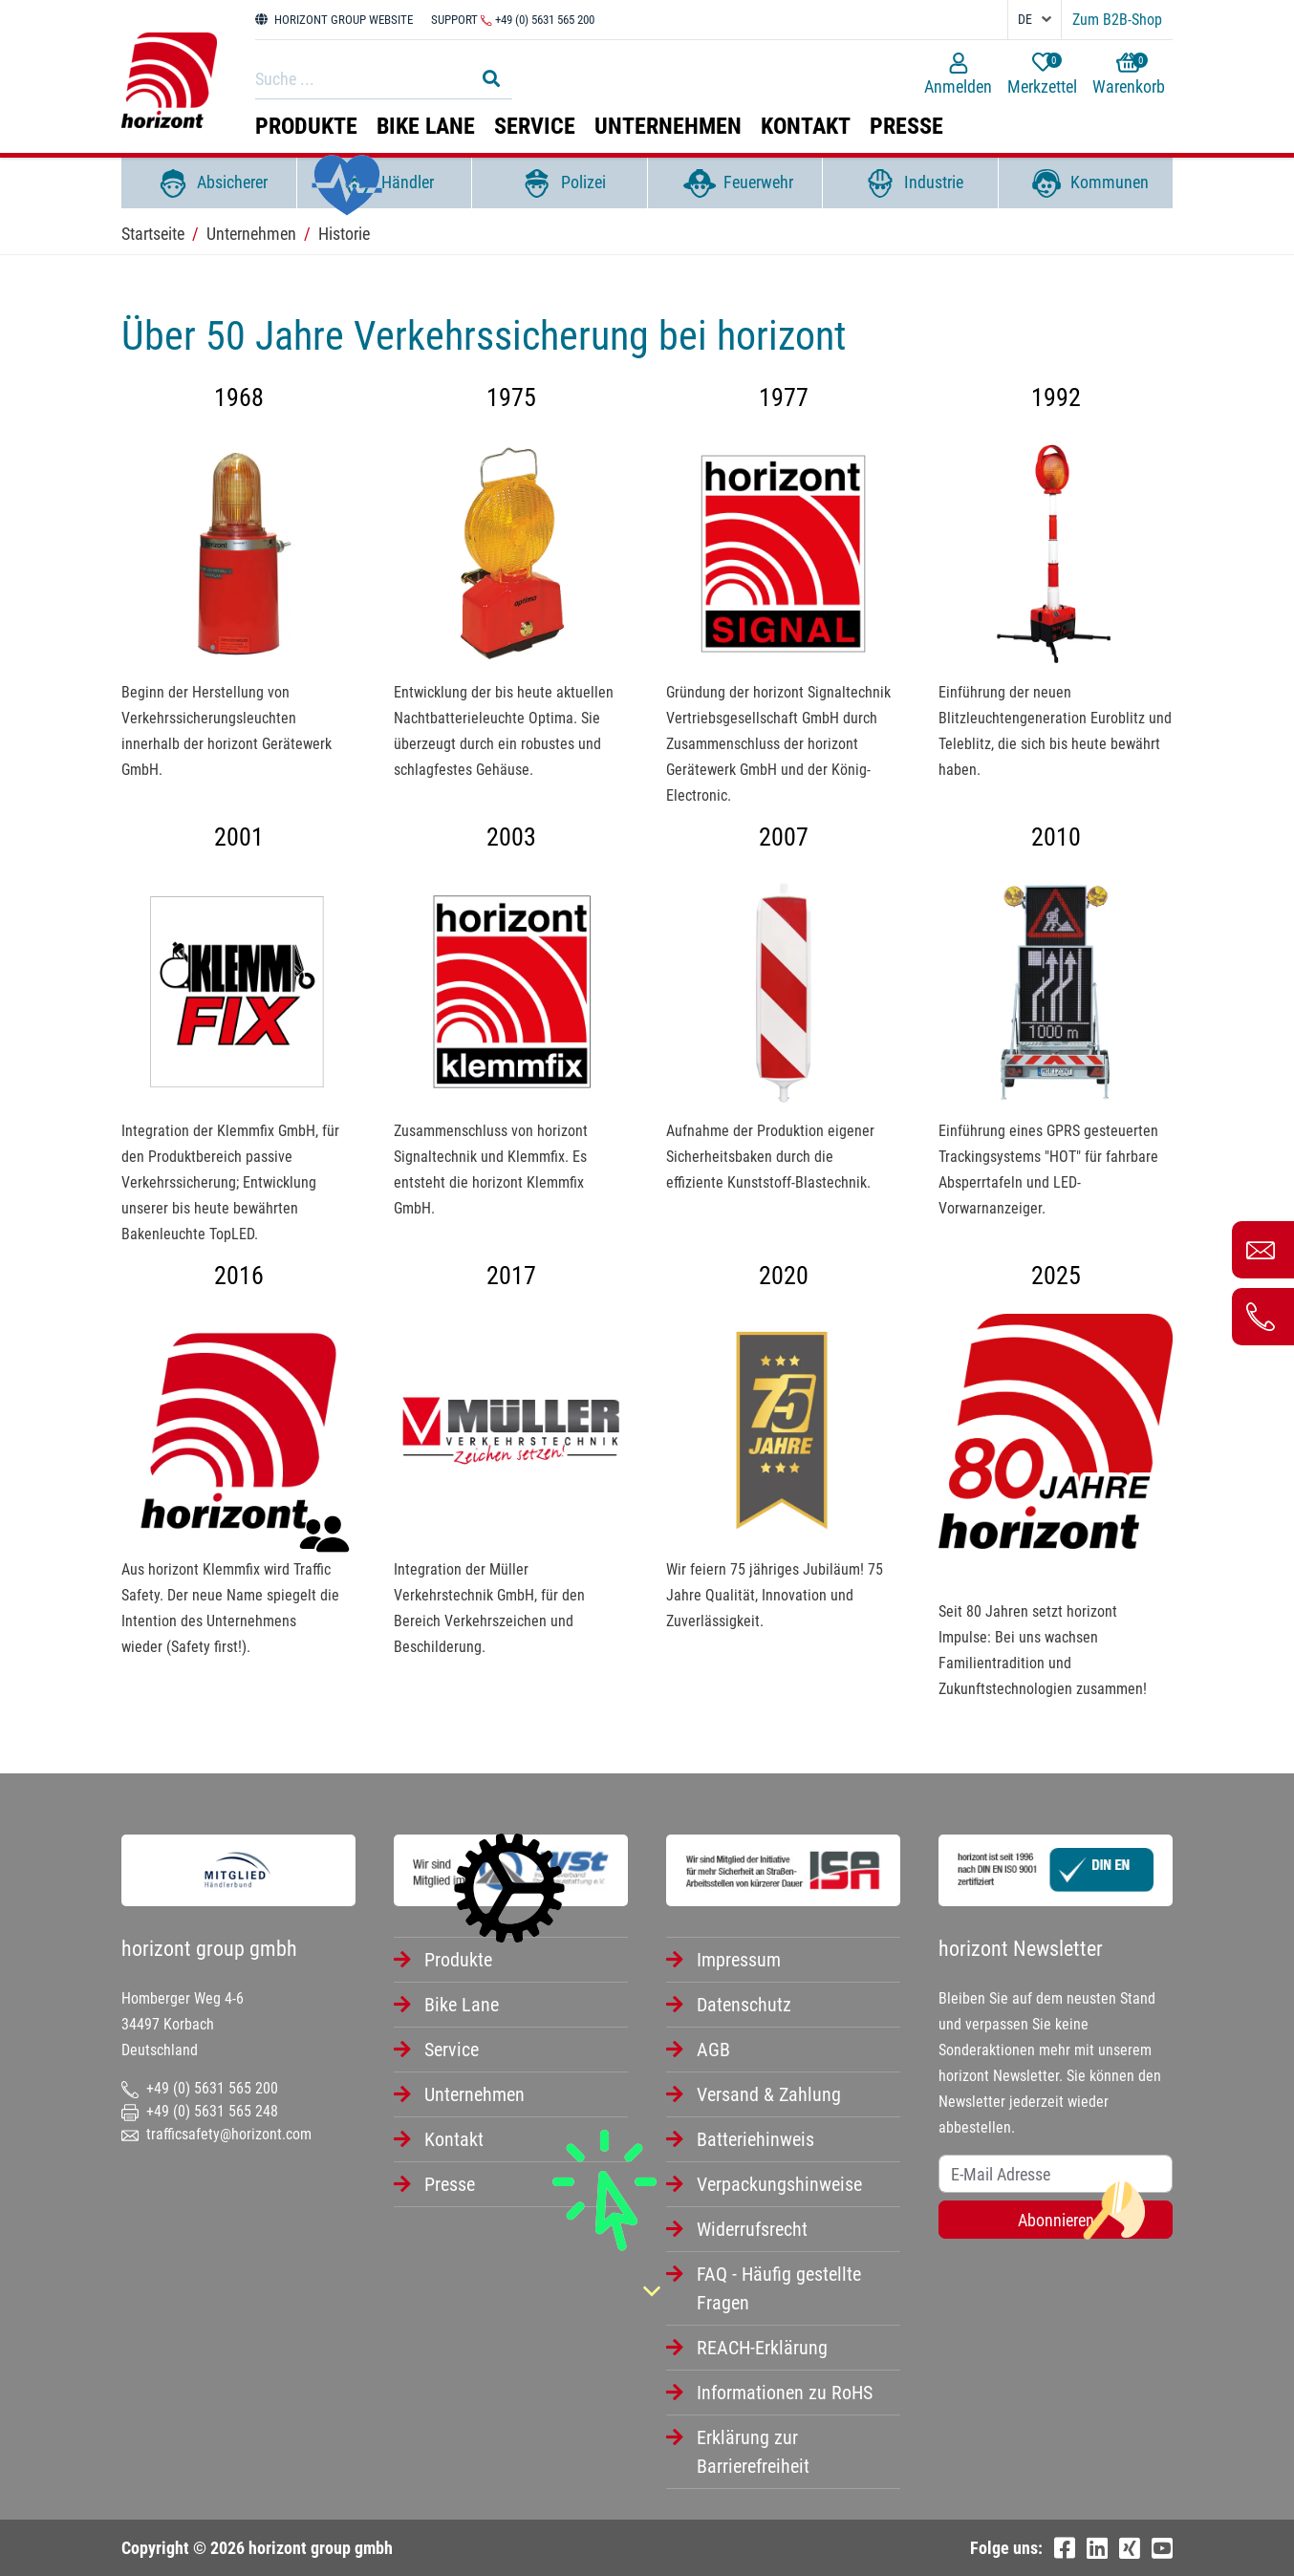  What do you see at coordinates (652, 2291) in the screenshot?
I see `expand a dropdown menu or section` at bounding box center [652, 2291].